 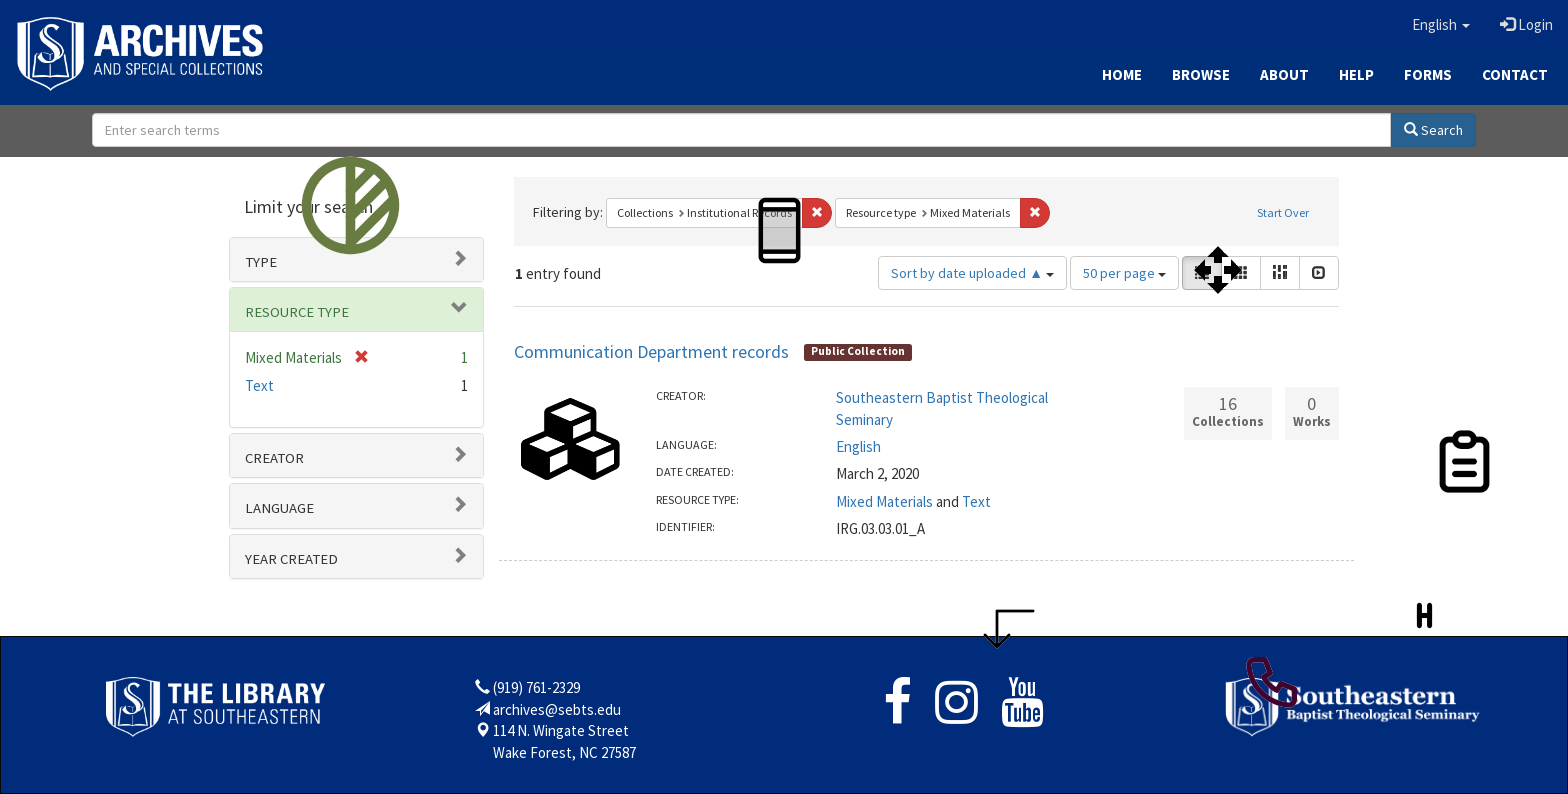 I want to click on view clipboard contents, so click(x=1464, y=461).